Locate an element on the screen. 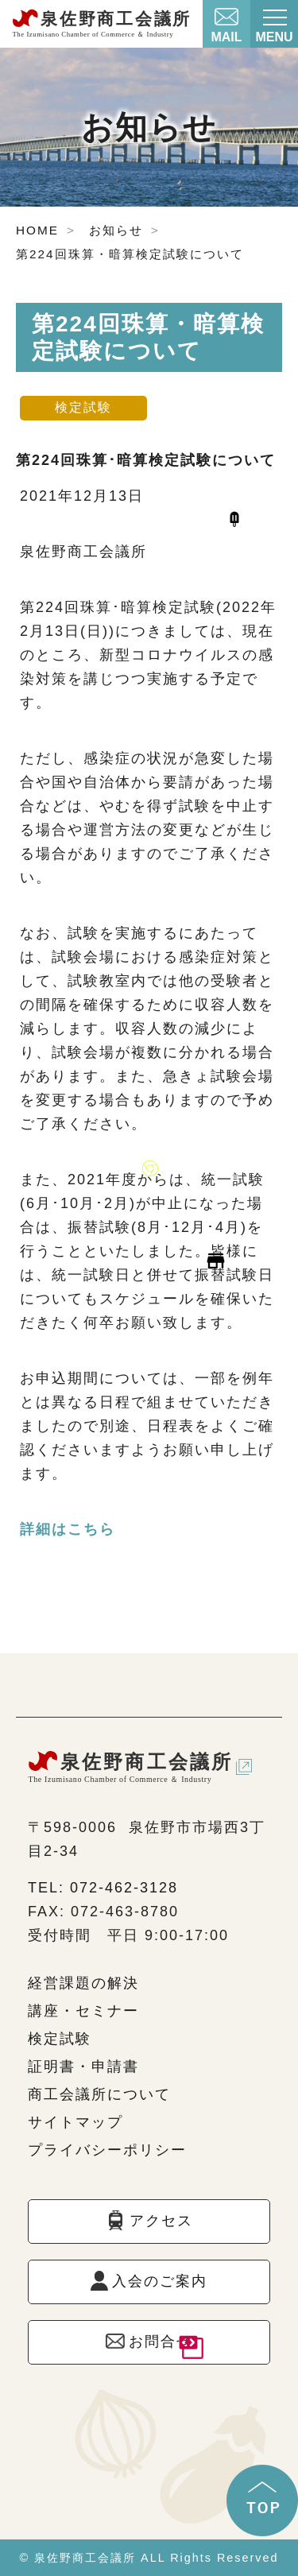  find nearby stores or shops is located at coordinates (215, 1261).